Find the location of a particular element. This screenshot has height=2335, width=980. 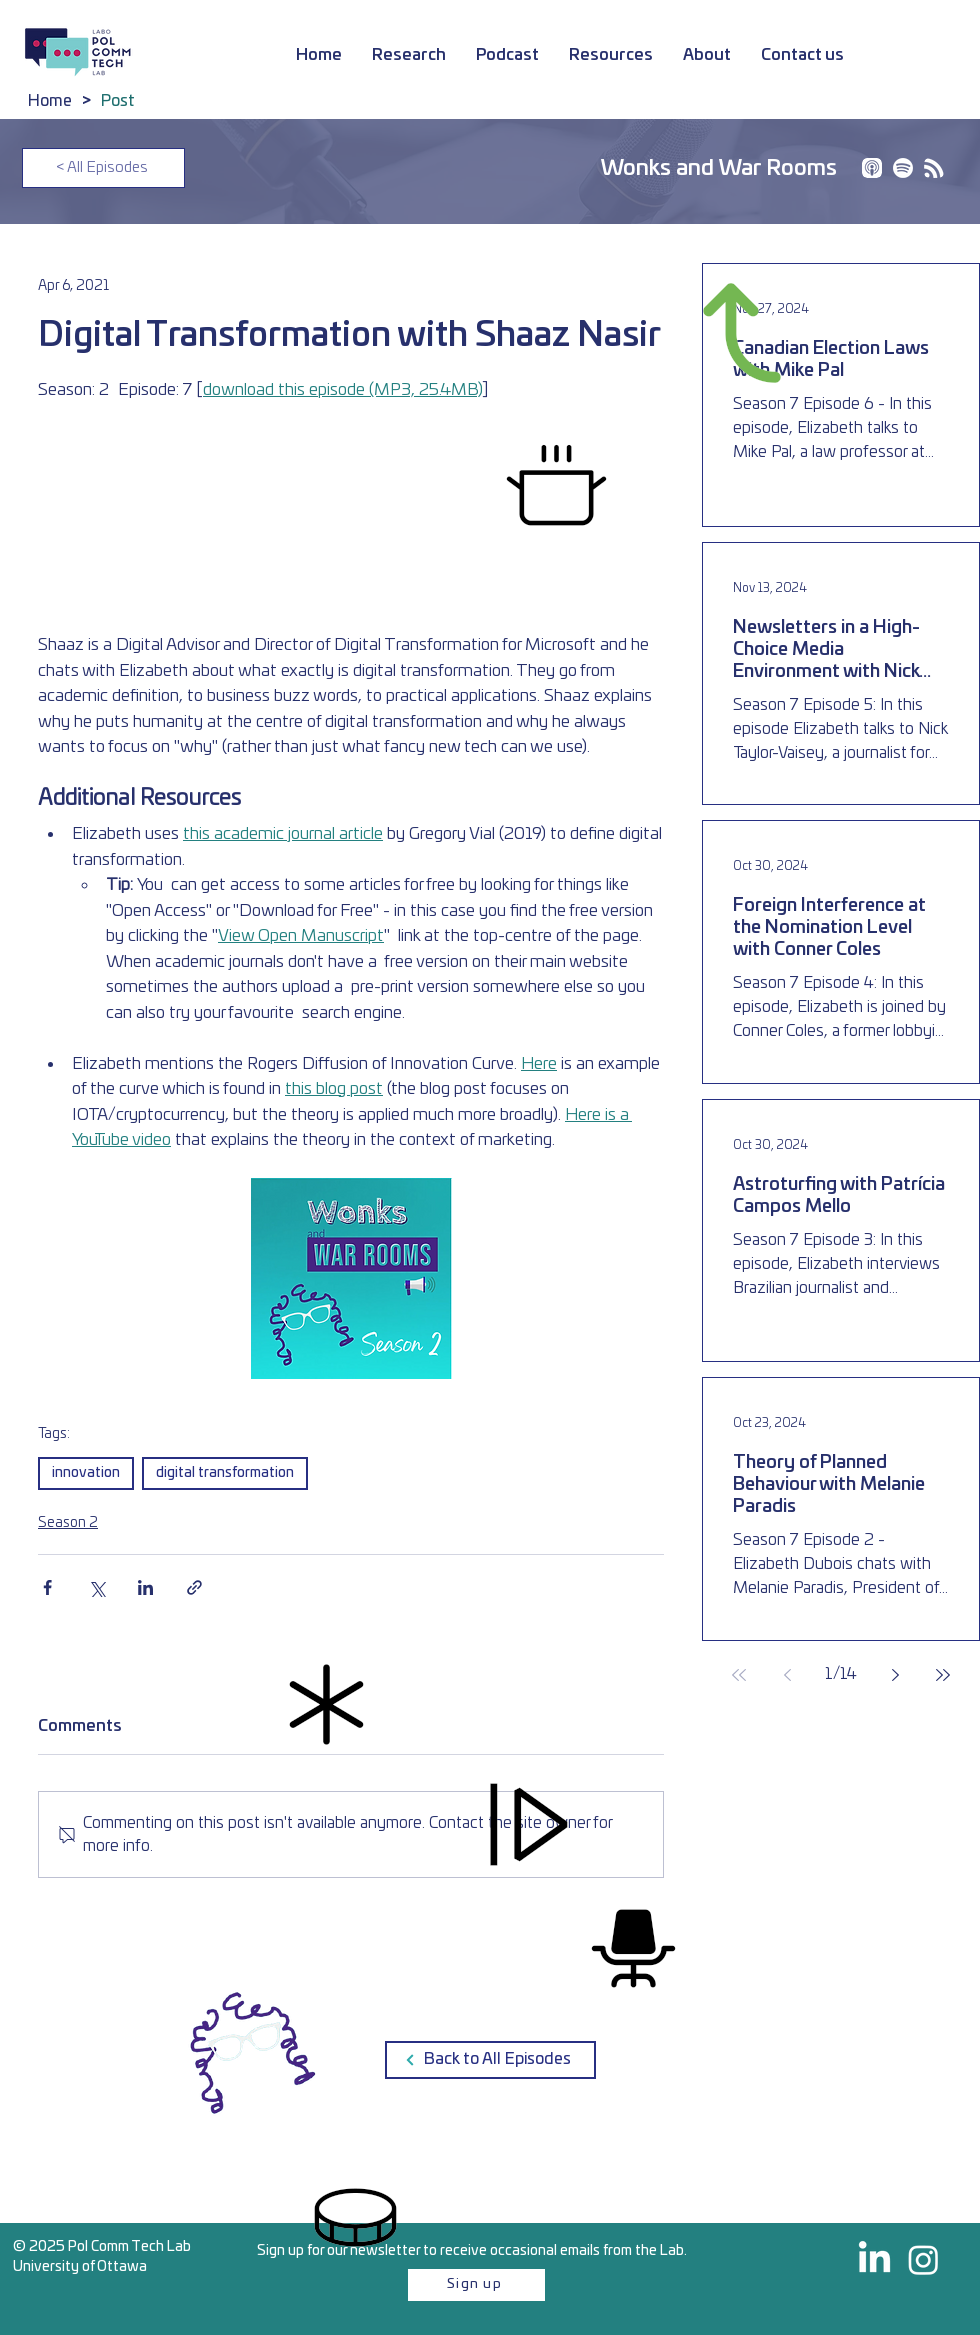

go back and up to previous section is located at coordinates (742, 333).